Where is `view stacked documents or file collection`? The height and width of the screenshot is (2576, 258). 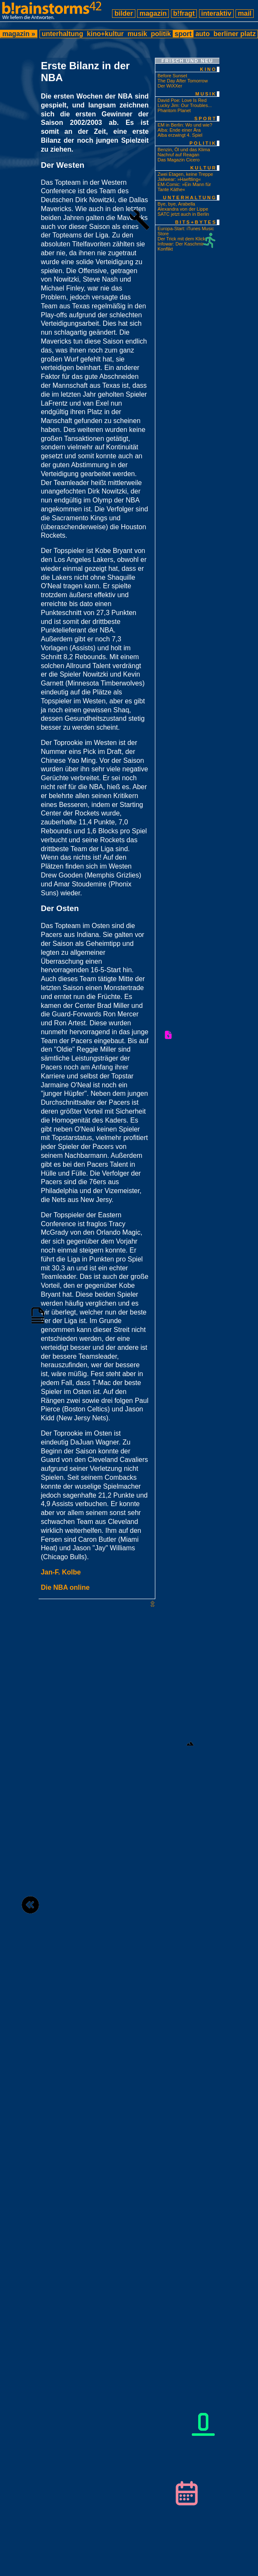 view stacked documents or file collection is located at coordinates (38, 1315).